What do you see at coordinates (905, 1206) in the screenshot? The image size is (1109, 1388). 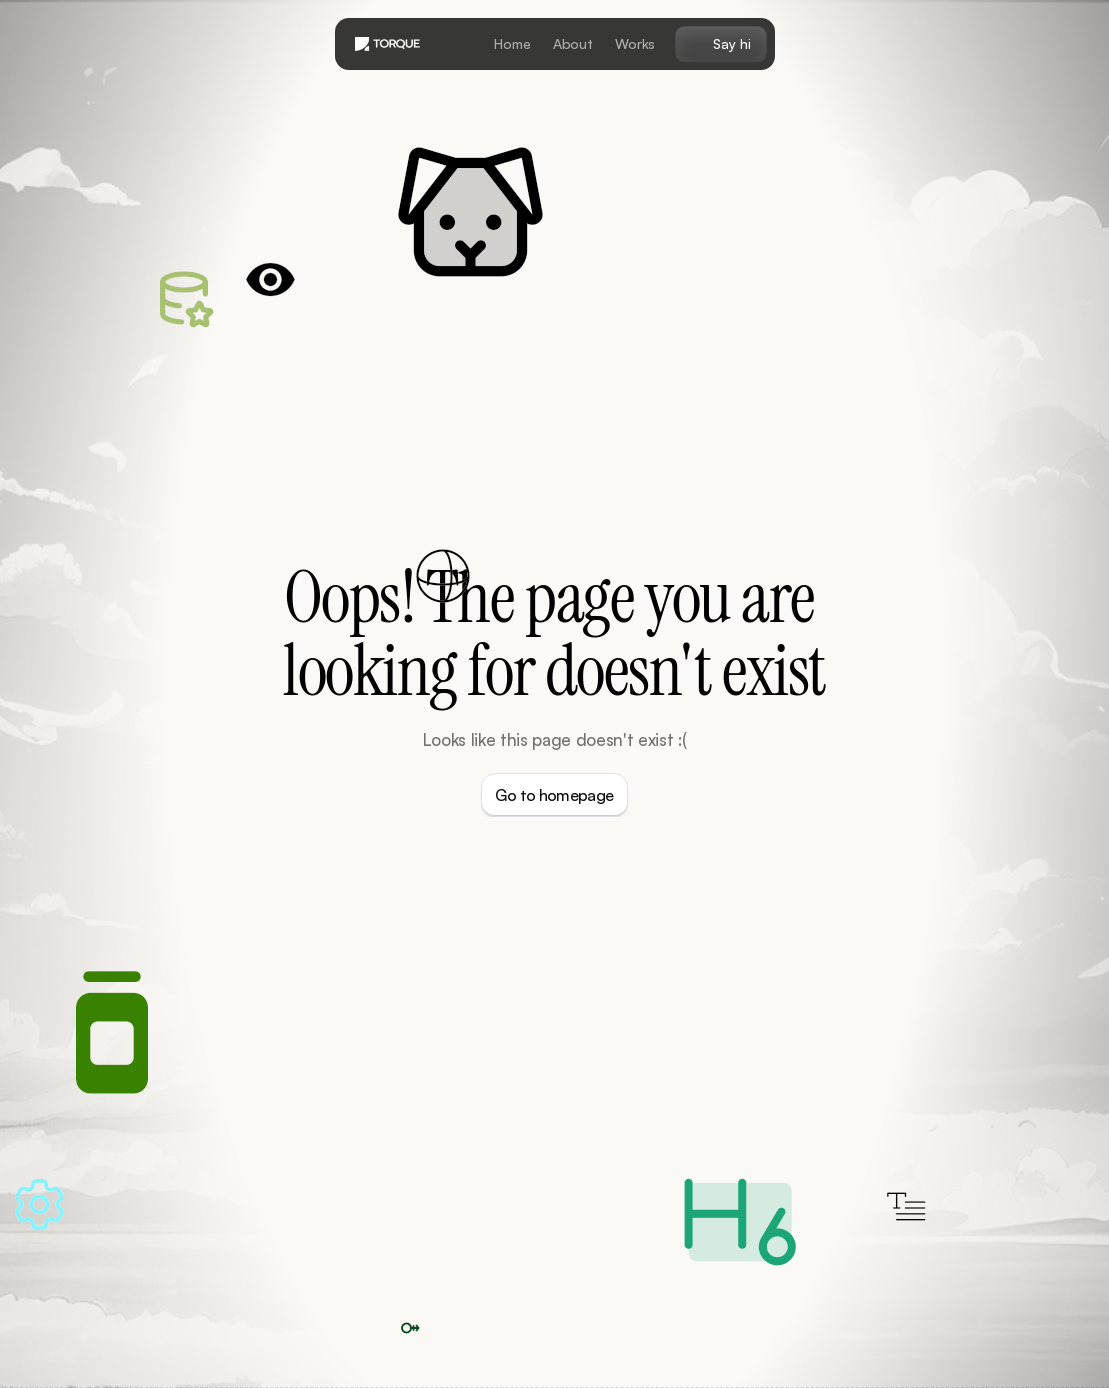 I see `read new york times article` at bounding box center [905, 1206].